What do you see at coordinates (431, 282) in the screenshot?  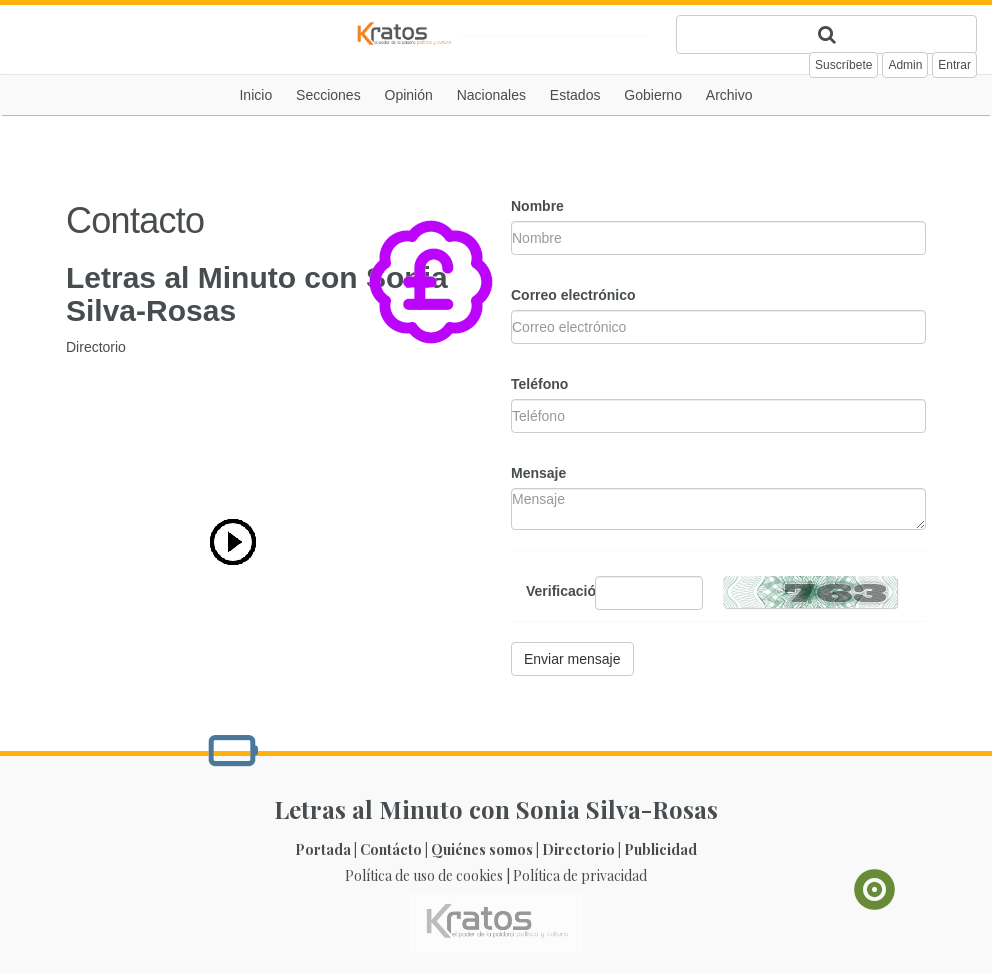 I see `indicates price or payment in british pounds` at bounding box center [431, 282].